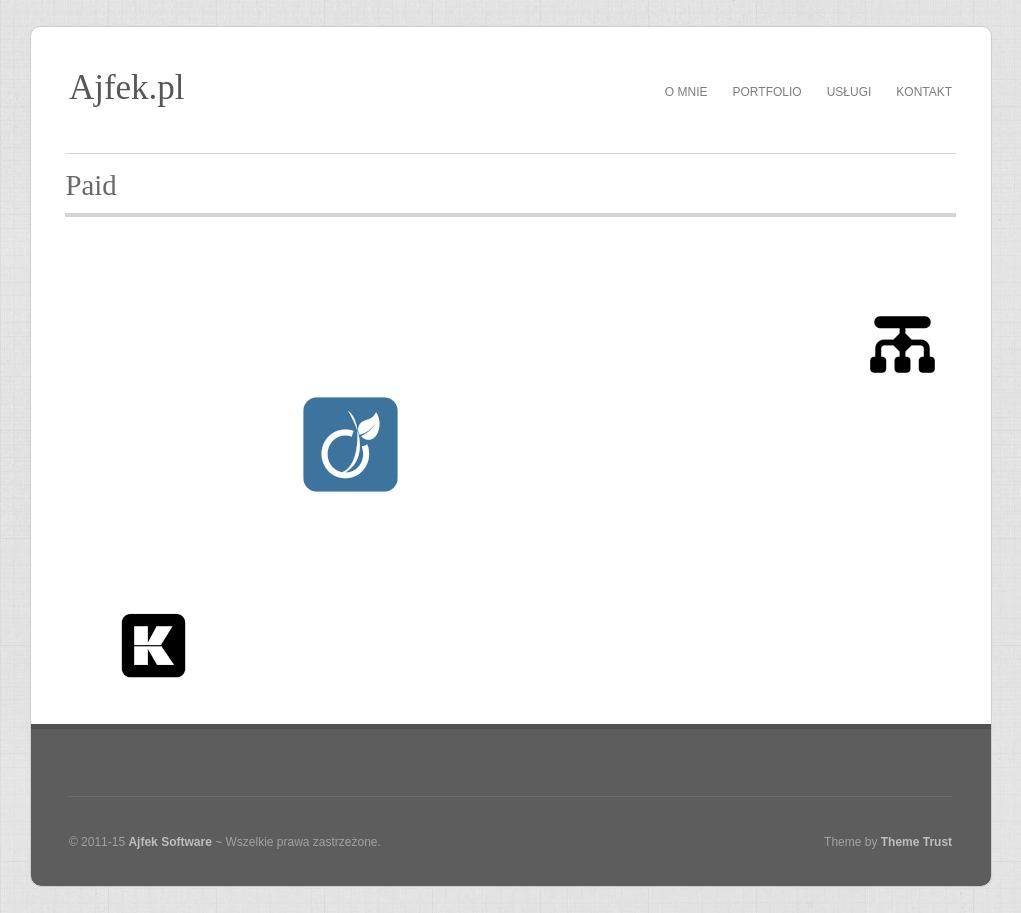 Image resolution: width=1021 pixels, height=913 pixels. Describe the element at coordinates (350, 444) in the screenshot. I see `viadeo social network logo` at that location.